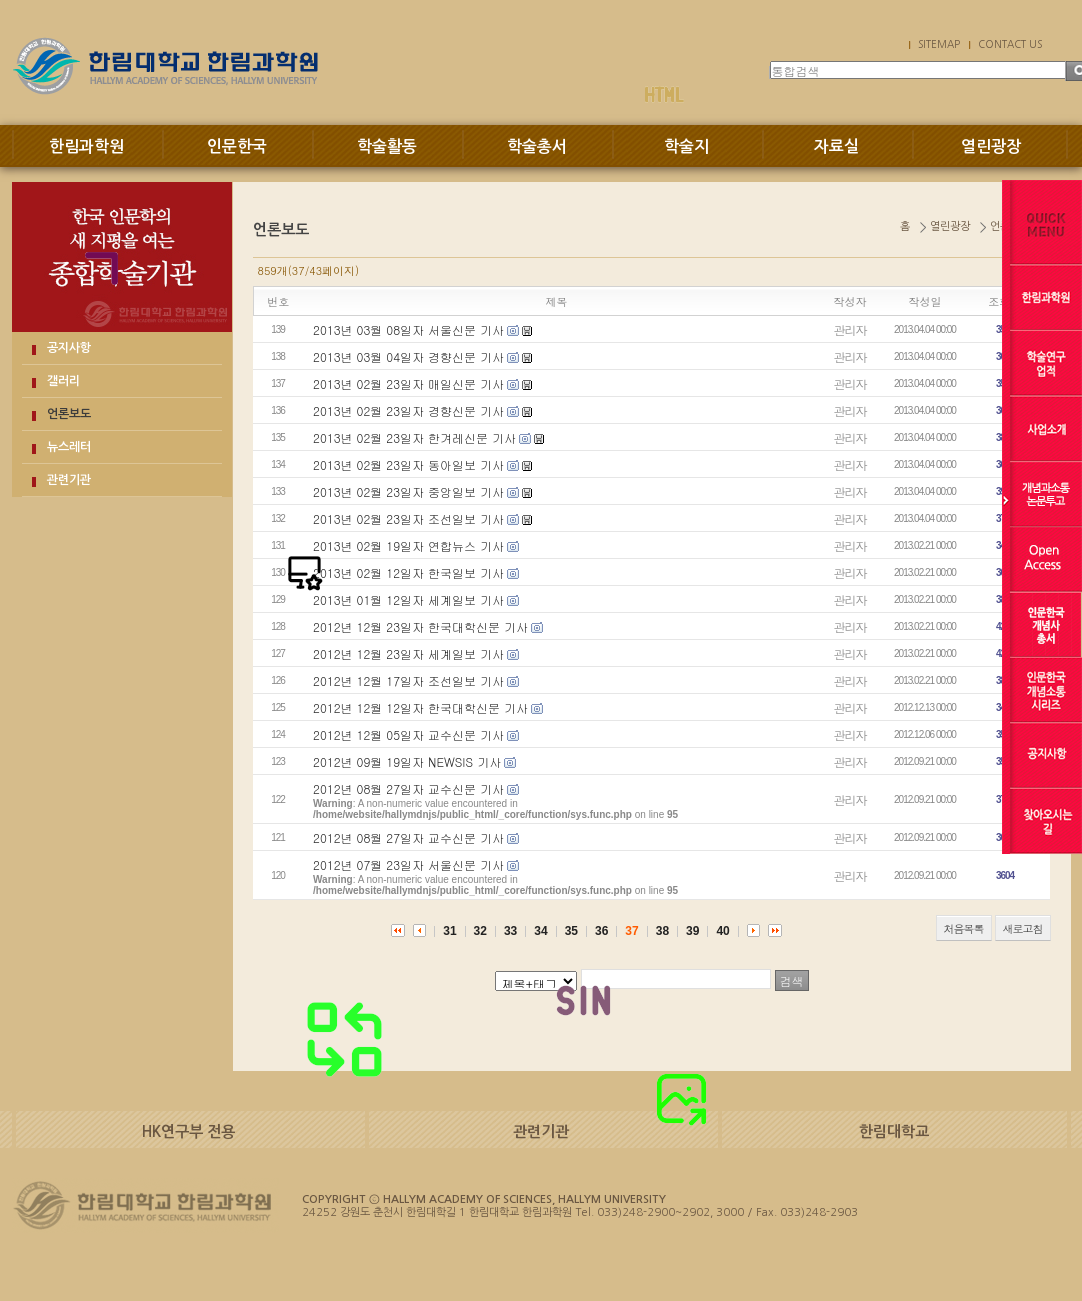 This screenshot has height=1301, width=1082. Describe the element at coordinates (101, 268) in the screenshot. I see `navigate to external link` at that location.